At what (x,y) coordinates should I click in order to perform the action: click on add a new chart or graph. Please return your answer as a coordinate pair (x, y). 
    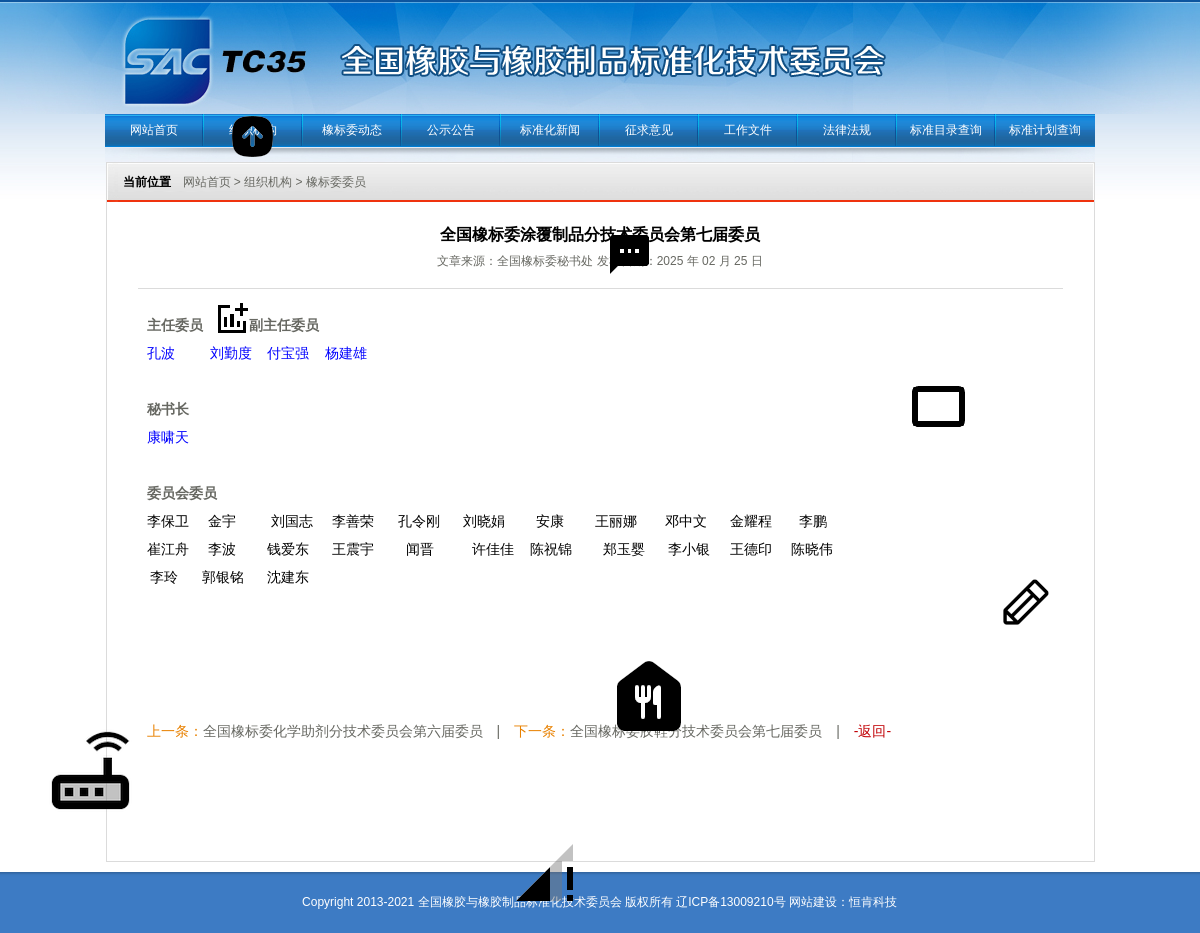
    Looking at the image, I should click on (232, 319).